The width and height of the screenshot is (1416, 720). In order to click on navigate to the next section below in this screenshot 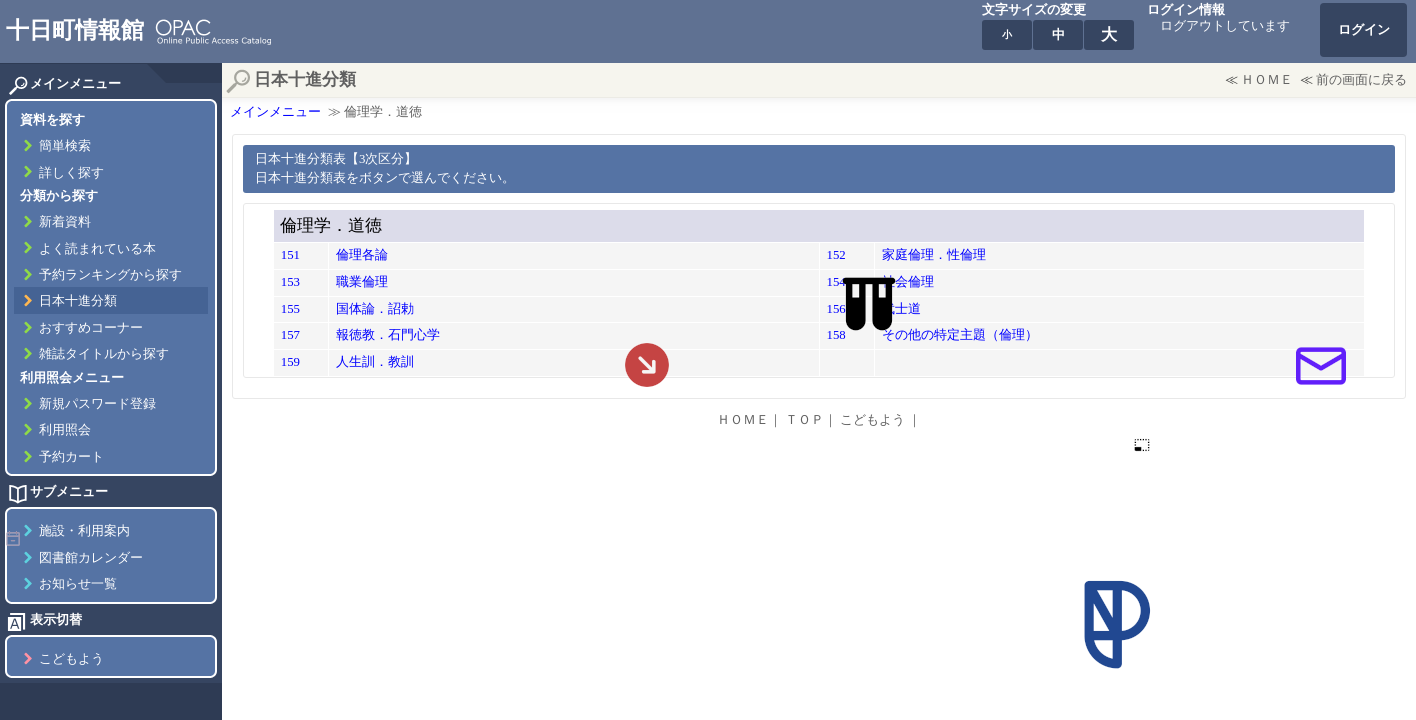, I will do `click(647, 365)`.